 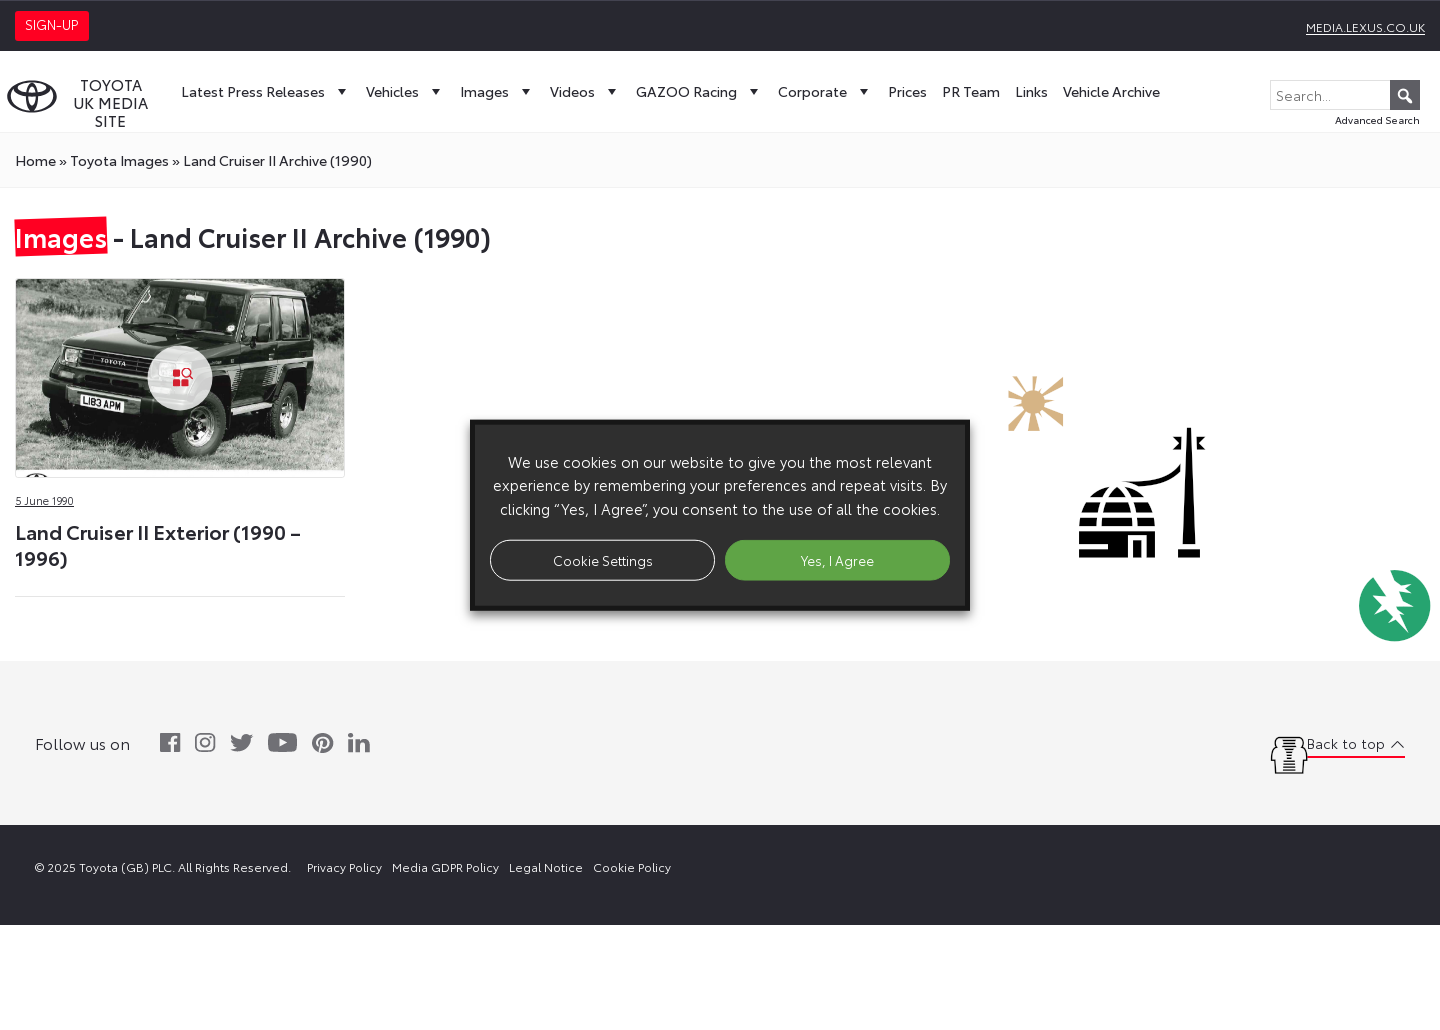 I want to click on build or place a base structure, so click(x=1144, y=491).